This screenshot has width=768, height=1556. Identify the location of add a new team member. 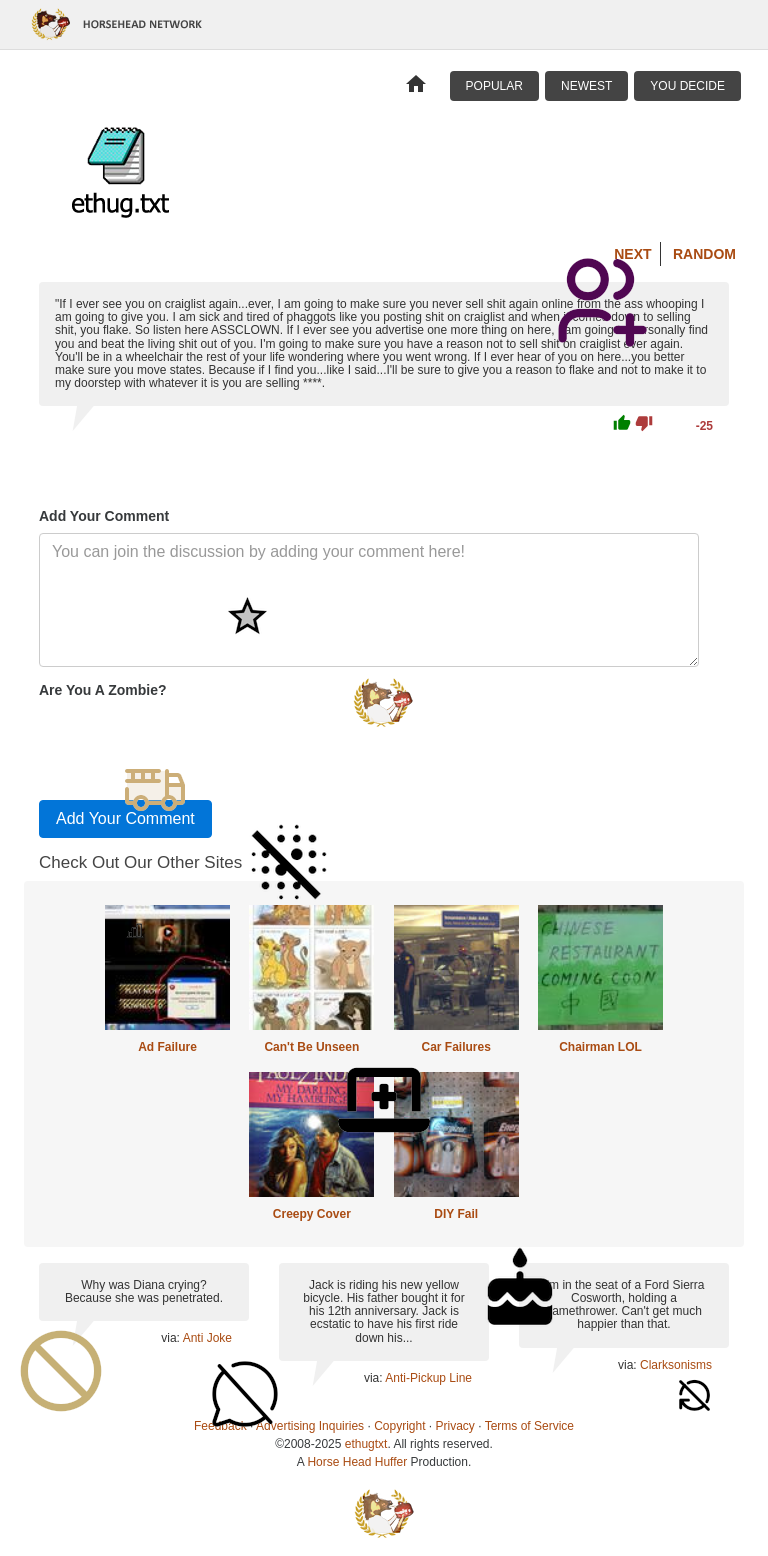
(600, 300).